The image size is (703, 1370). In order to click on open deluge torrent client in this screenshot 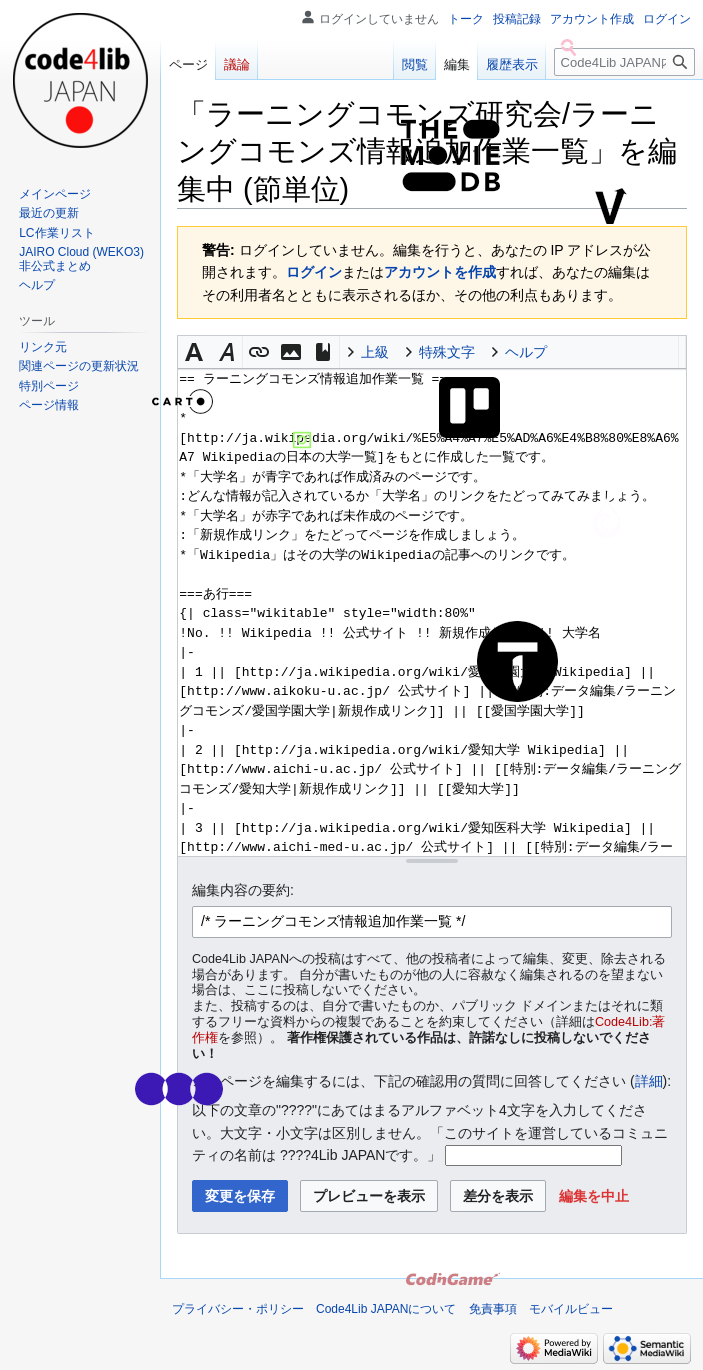, I will do `click(607, 518)`.